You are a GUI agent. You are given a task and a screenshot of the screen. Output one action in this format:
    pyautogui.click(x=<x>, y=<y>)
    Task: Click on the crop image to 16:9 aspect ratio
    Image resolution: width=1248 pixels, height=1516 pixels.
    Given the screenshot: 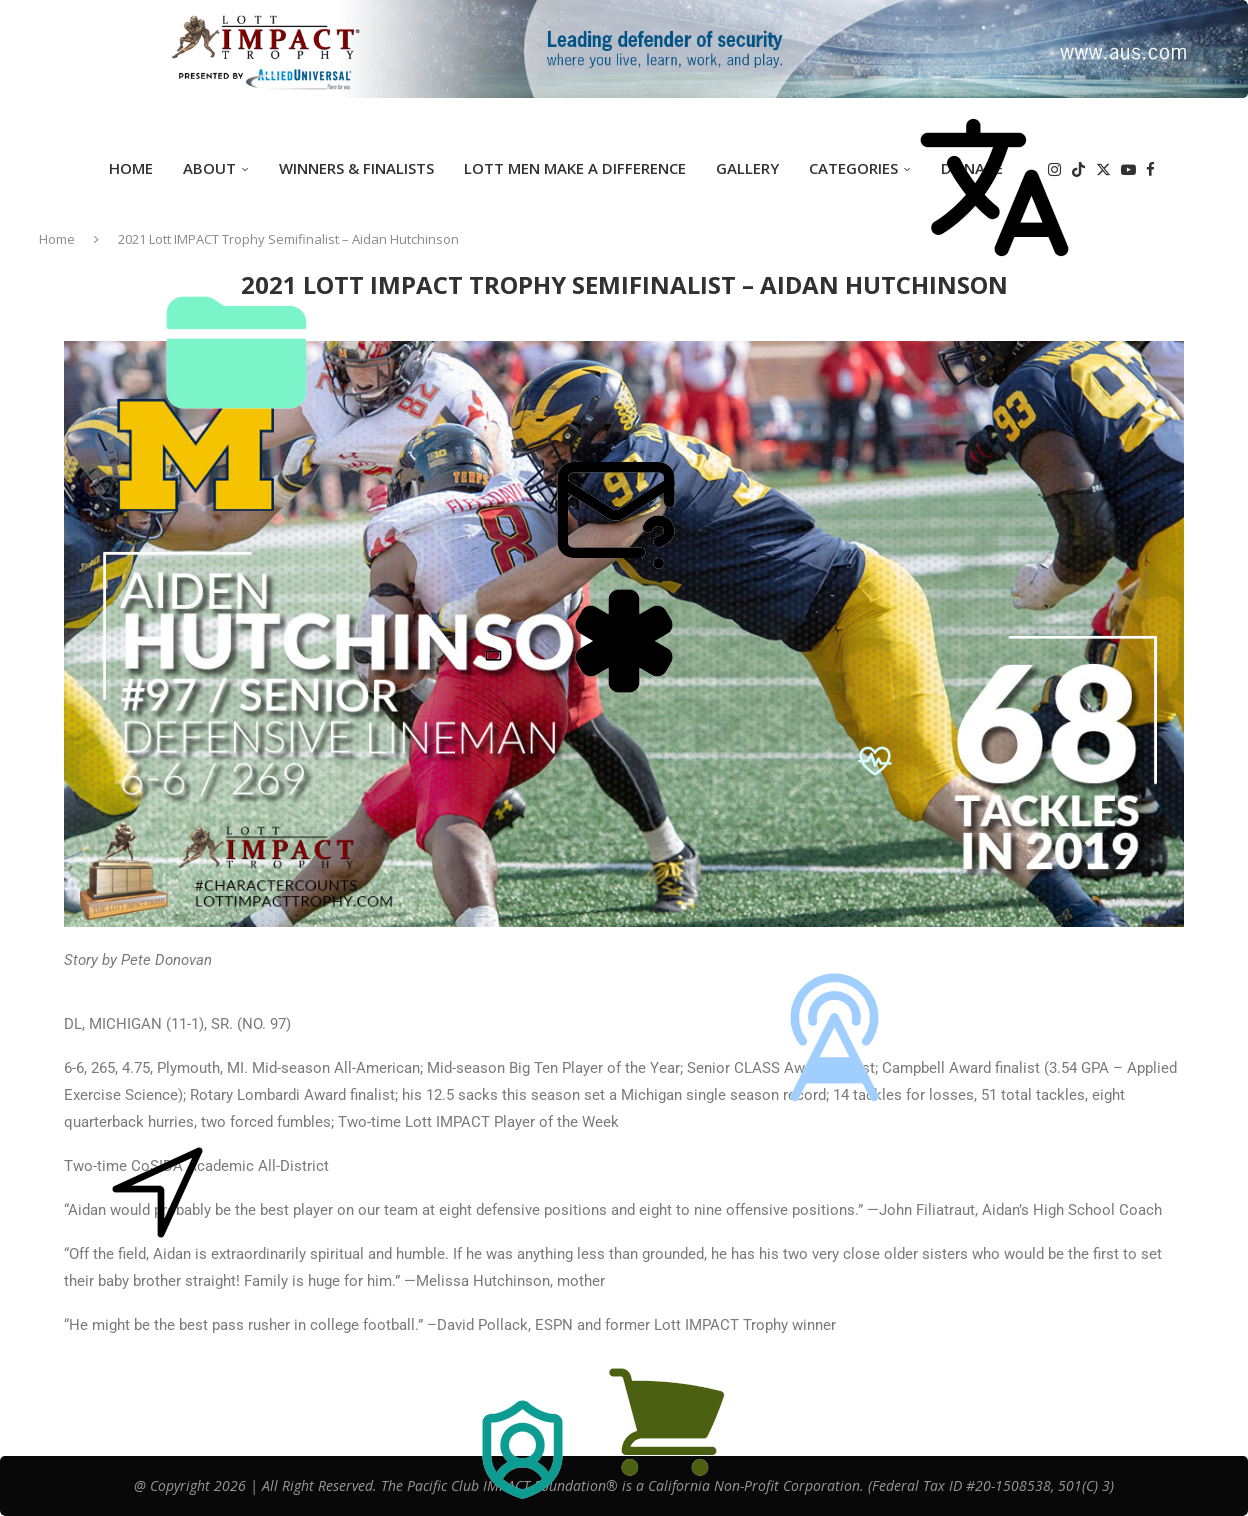 What is the action you would take?
    pyautogui.click(x=493, y=655)
    